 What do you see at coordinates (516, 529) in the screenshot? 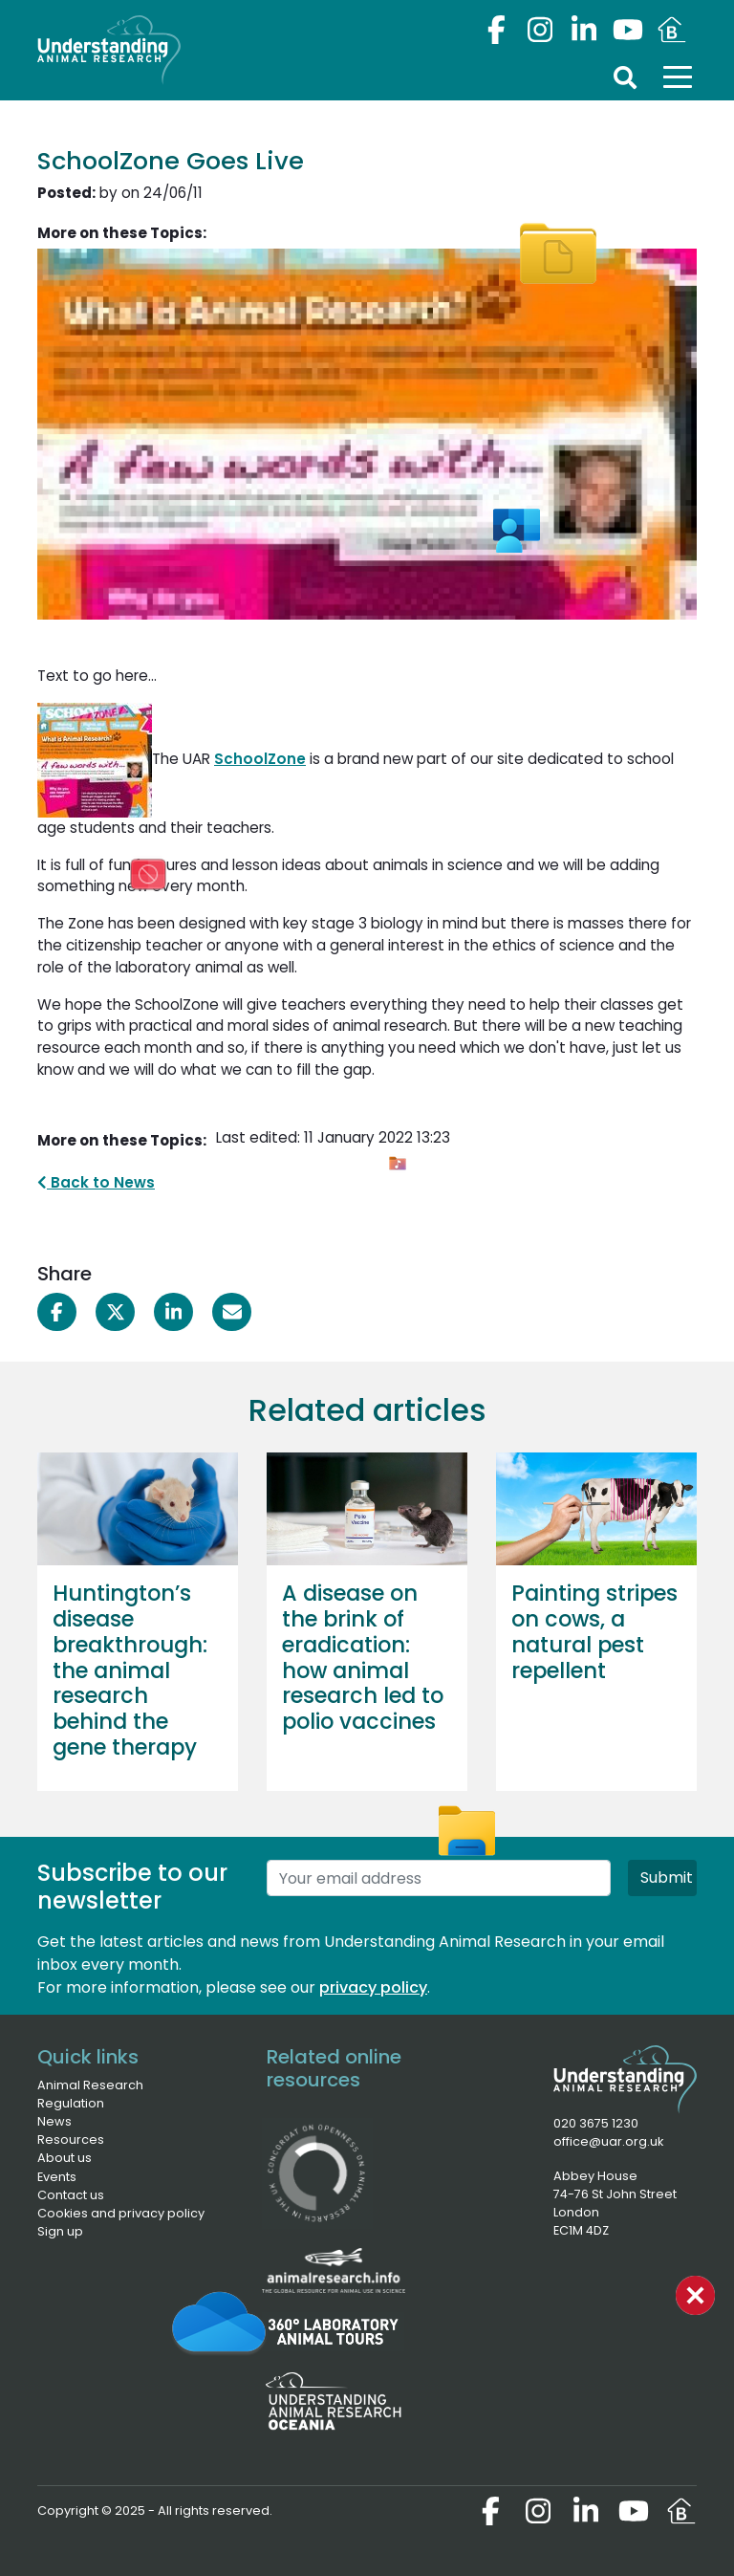
I see `open the portal app` at bounding box center [516, 529].